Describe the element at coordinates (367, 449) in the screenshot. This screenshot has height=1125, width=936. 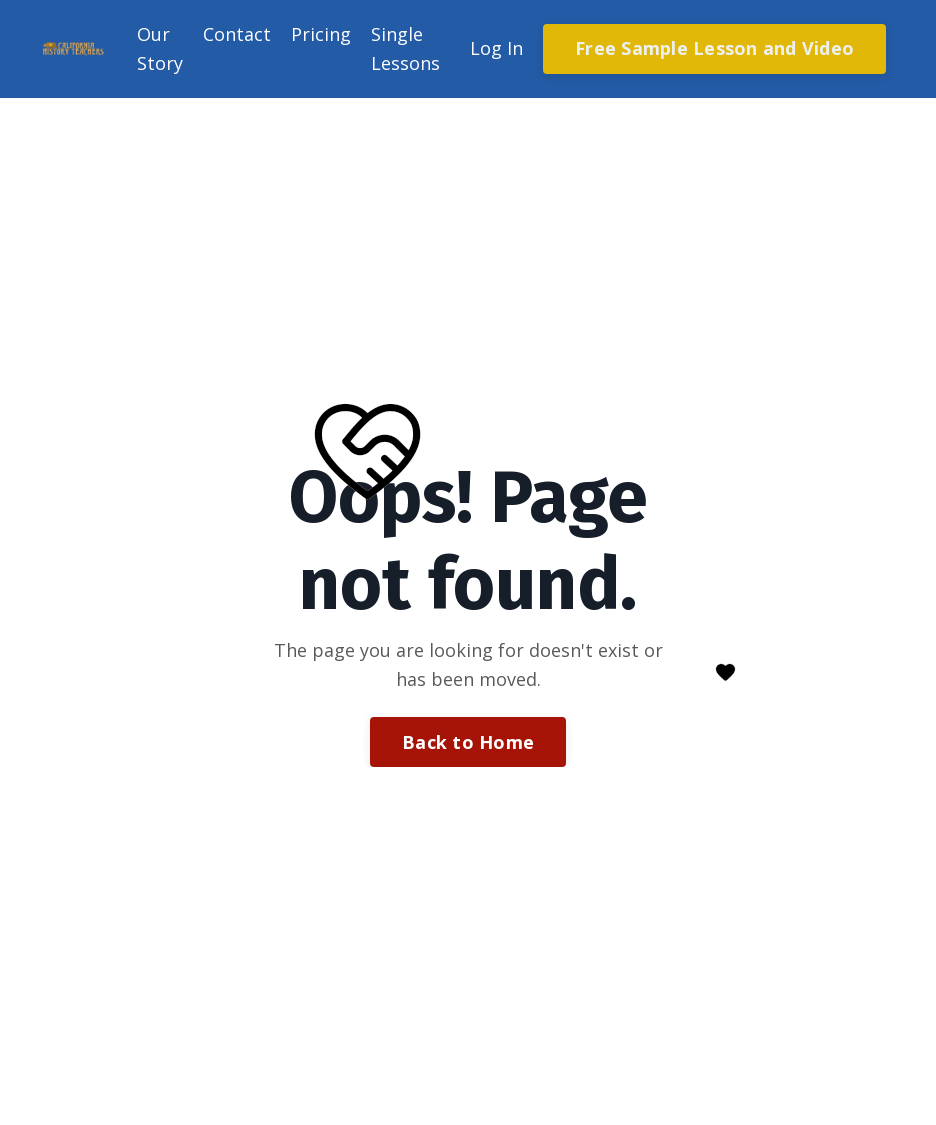
I see `view community code of conduct` at that location.